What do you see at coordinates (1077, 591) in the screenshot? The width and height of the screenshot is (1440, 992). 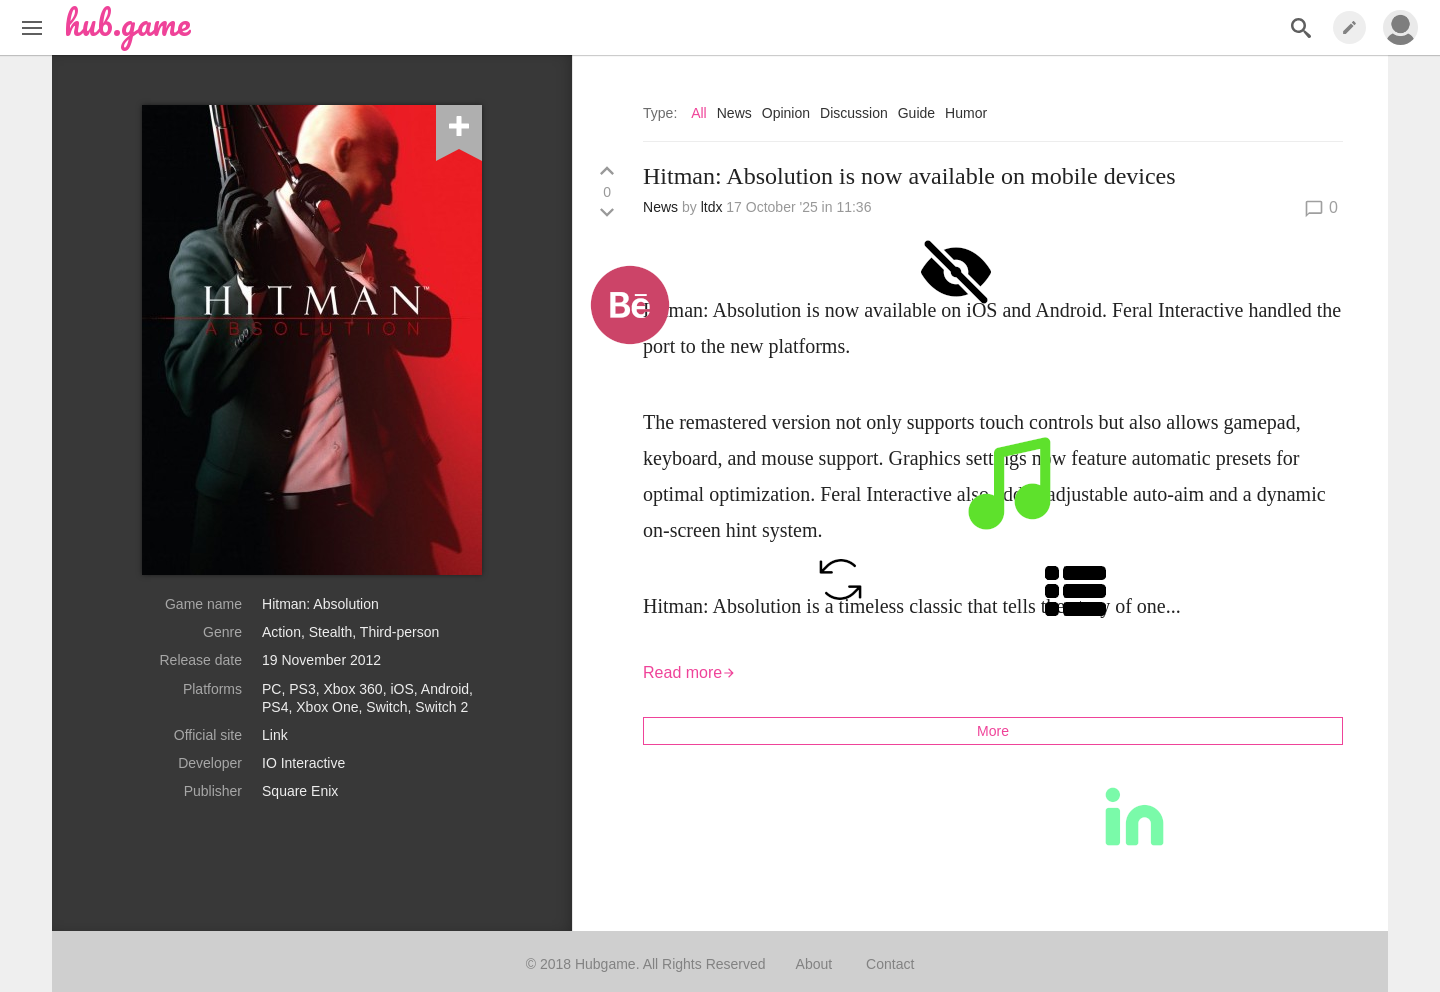 I see `switch to list view` at bounding box center [1077, 591].